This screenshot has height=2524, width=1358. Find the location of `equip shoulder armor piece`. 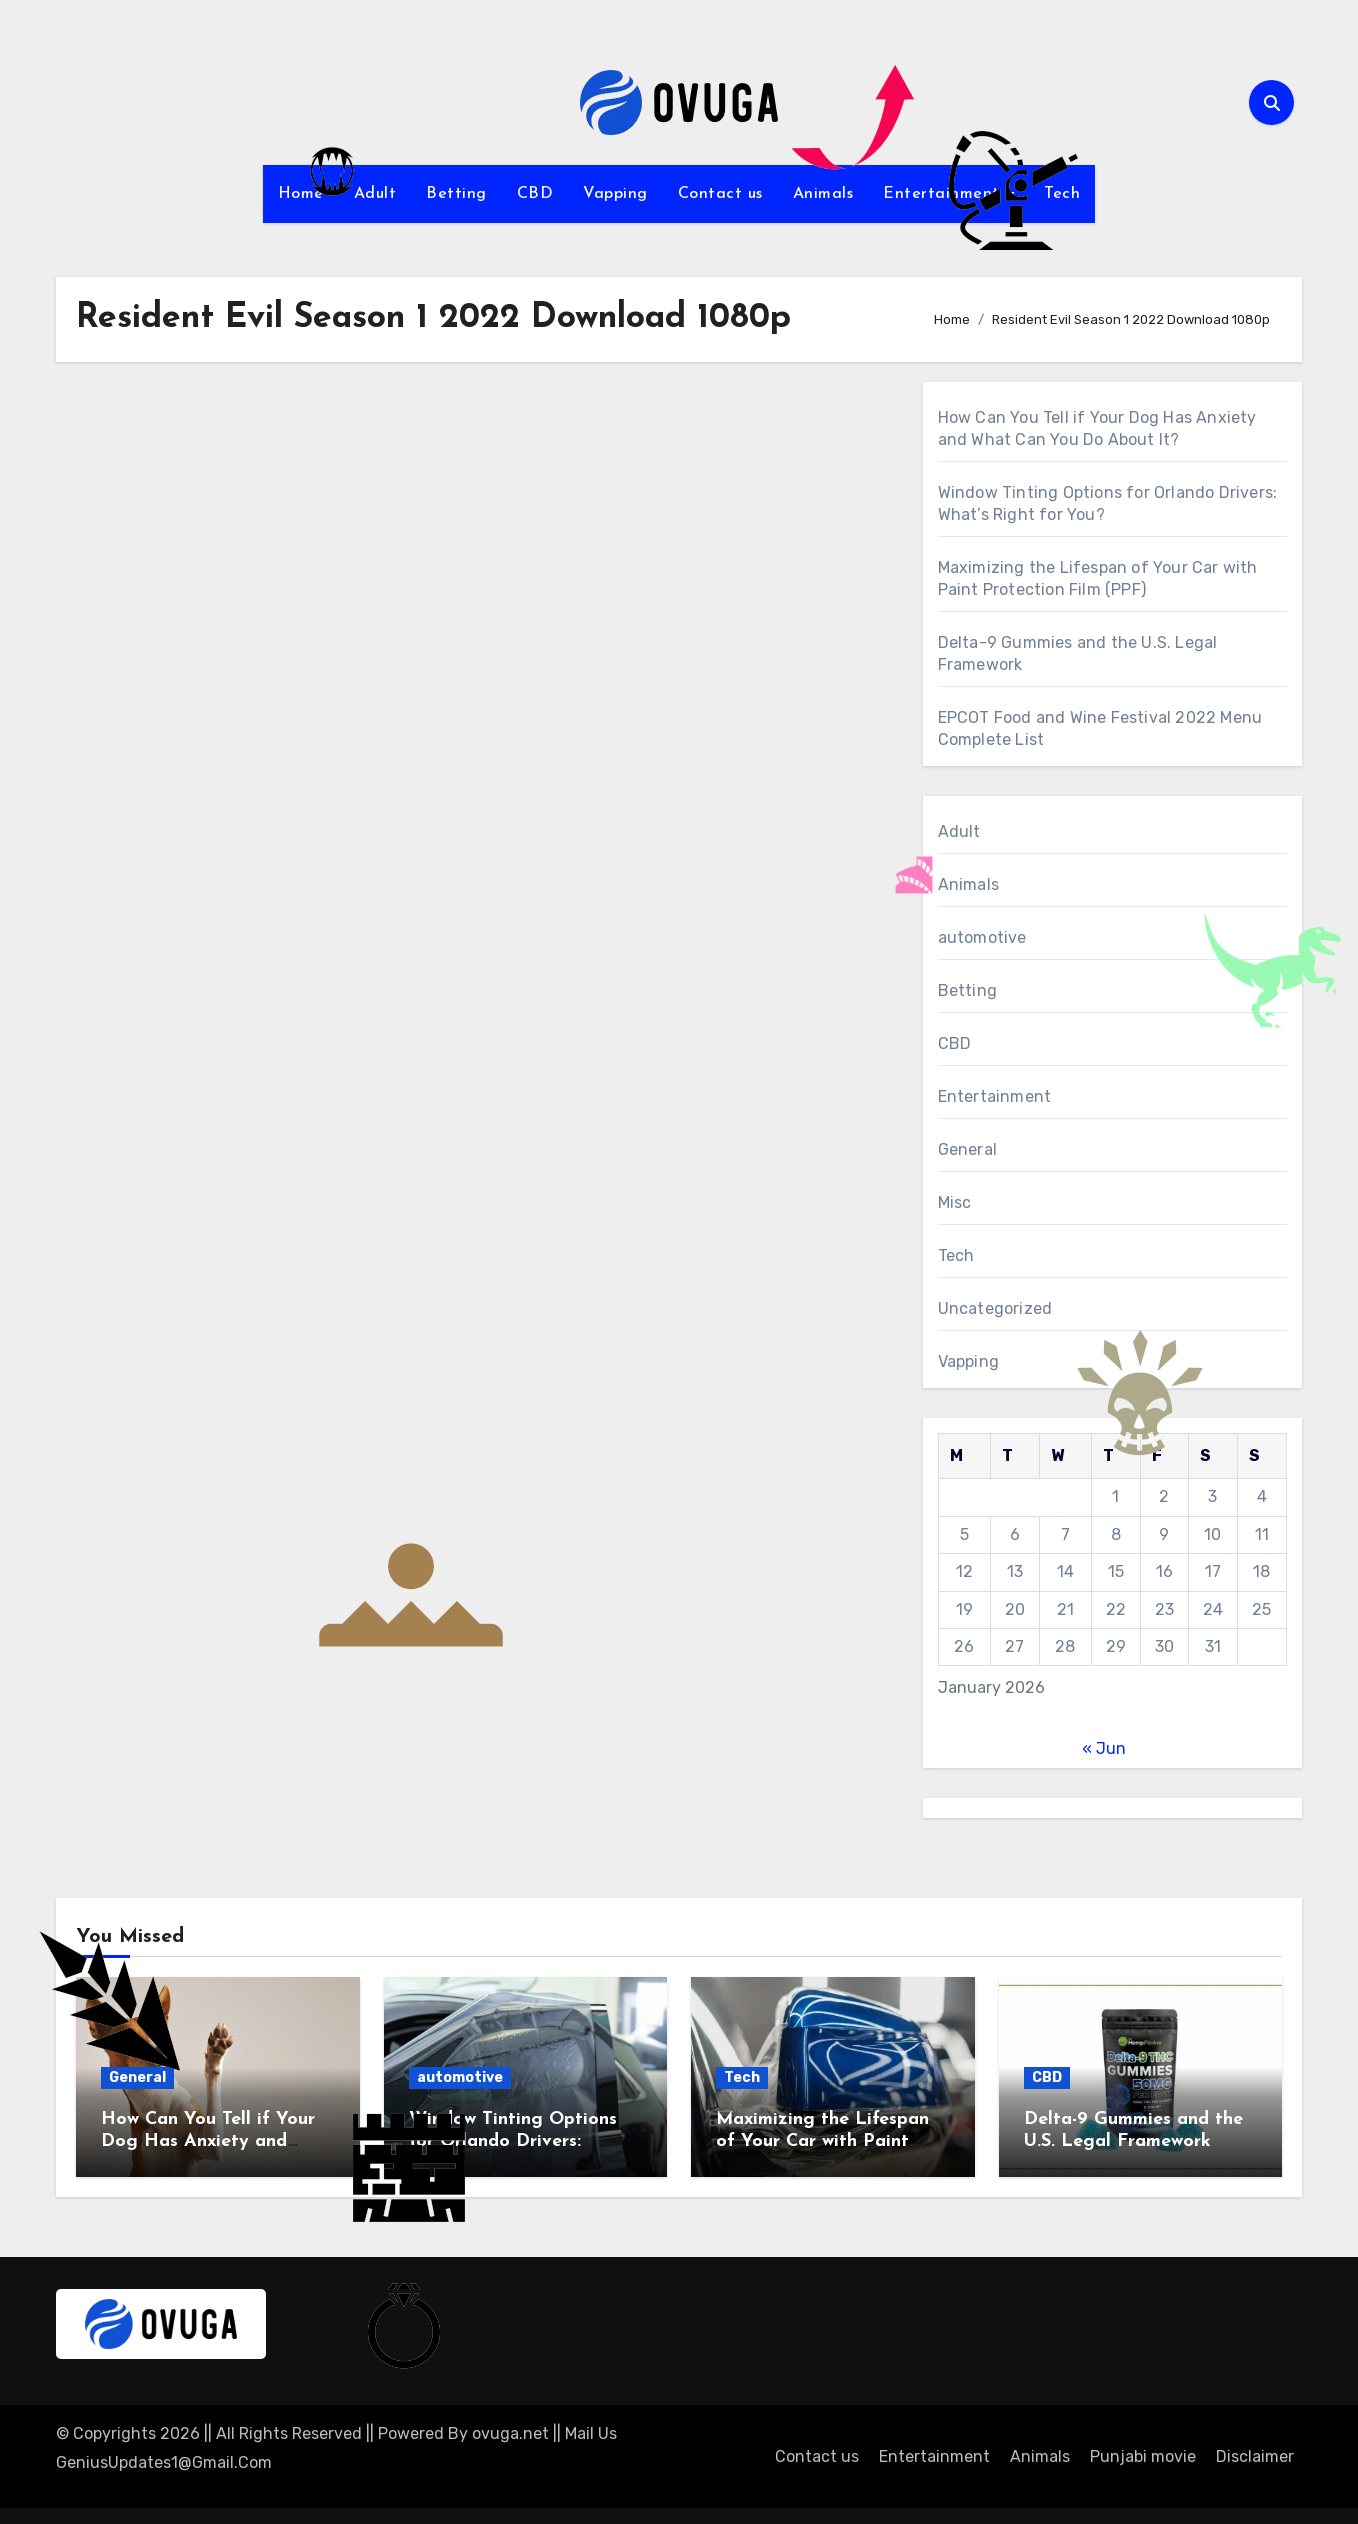

equip shoulder armor piece is located at coordinates (914, 875).